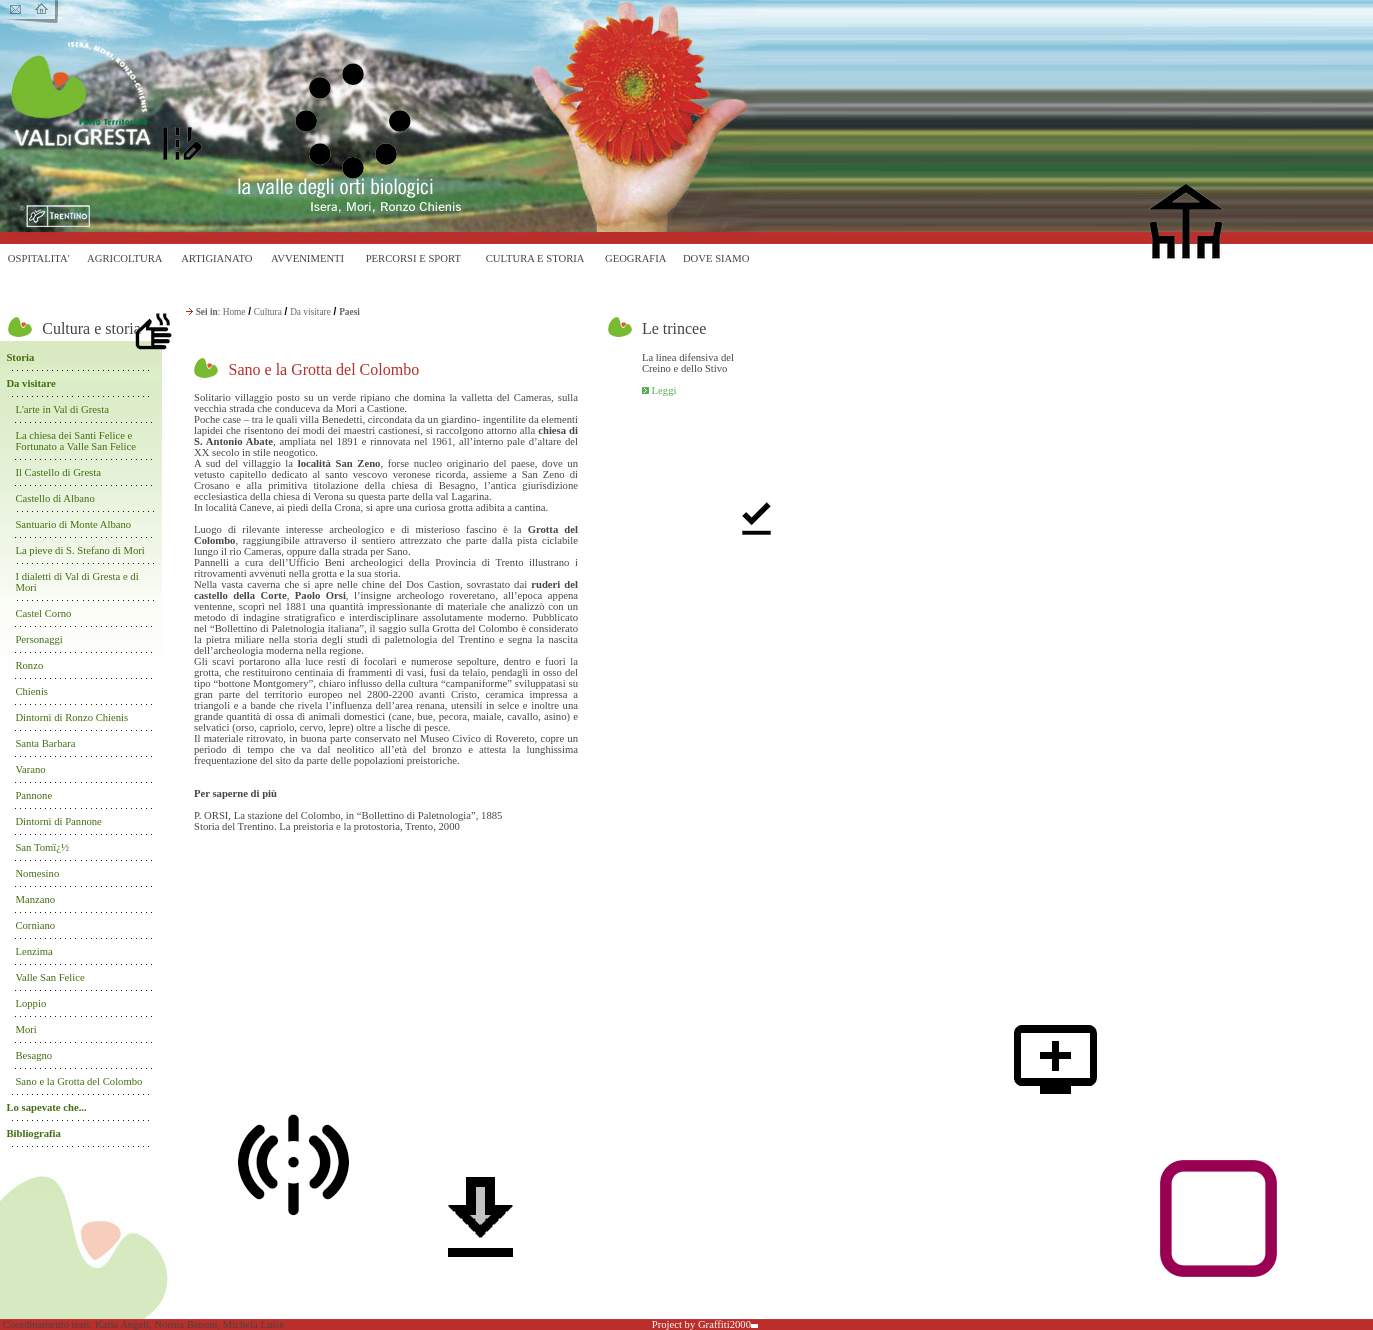 Image resolution: width=1373 pixels, height=1330 pixels. I want to click on indicates content is loading, so click(353, 121).